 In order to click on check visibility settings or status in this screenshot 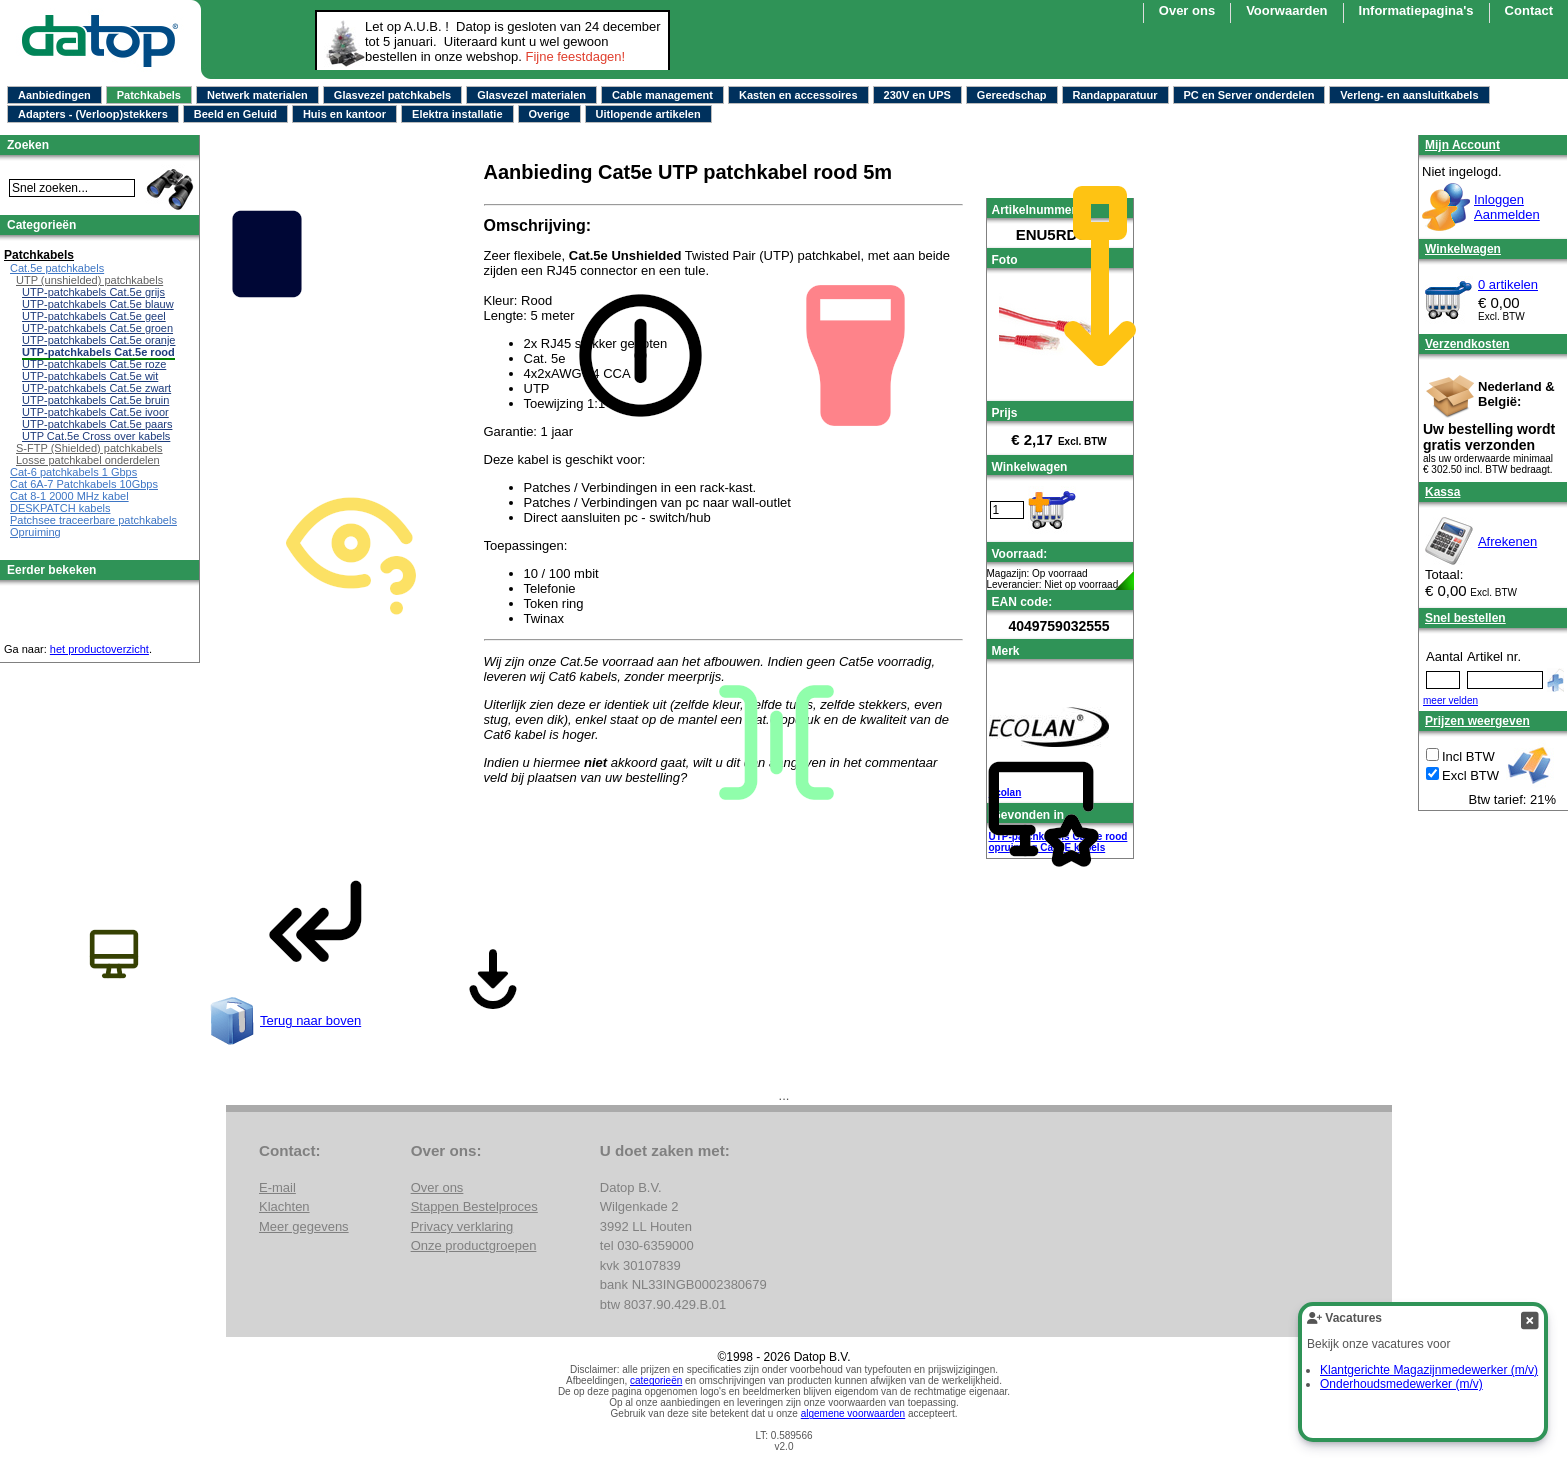, I will do `click(351, 543)`.